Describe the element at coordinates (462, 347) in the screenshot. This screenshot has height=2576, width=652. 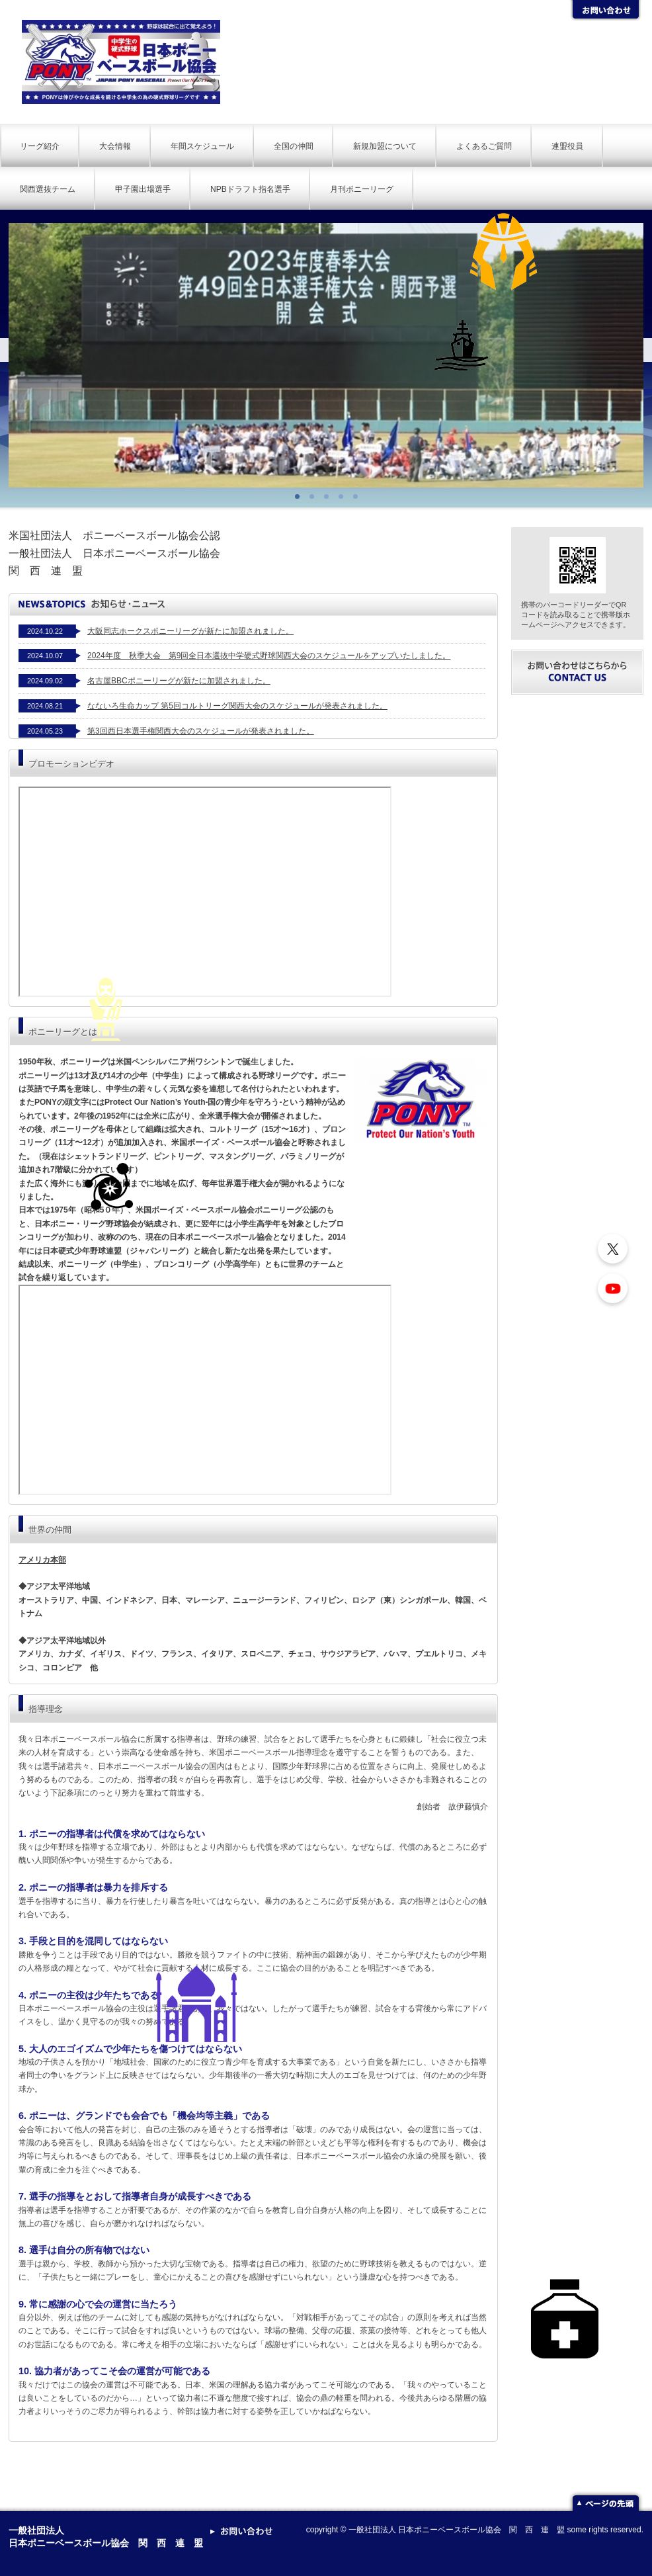
I see `play battleship game` at that location.